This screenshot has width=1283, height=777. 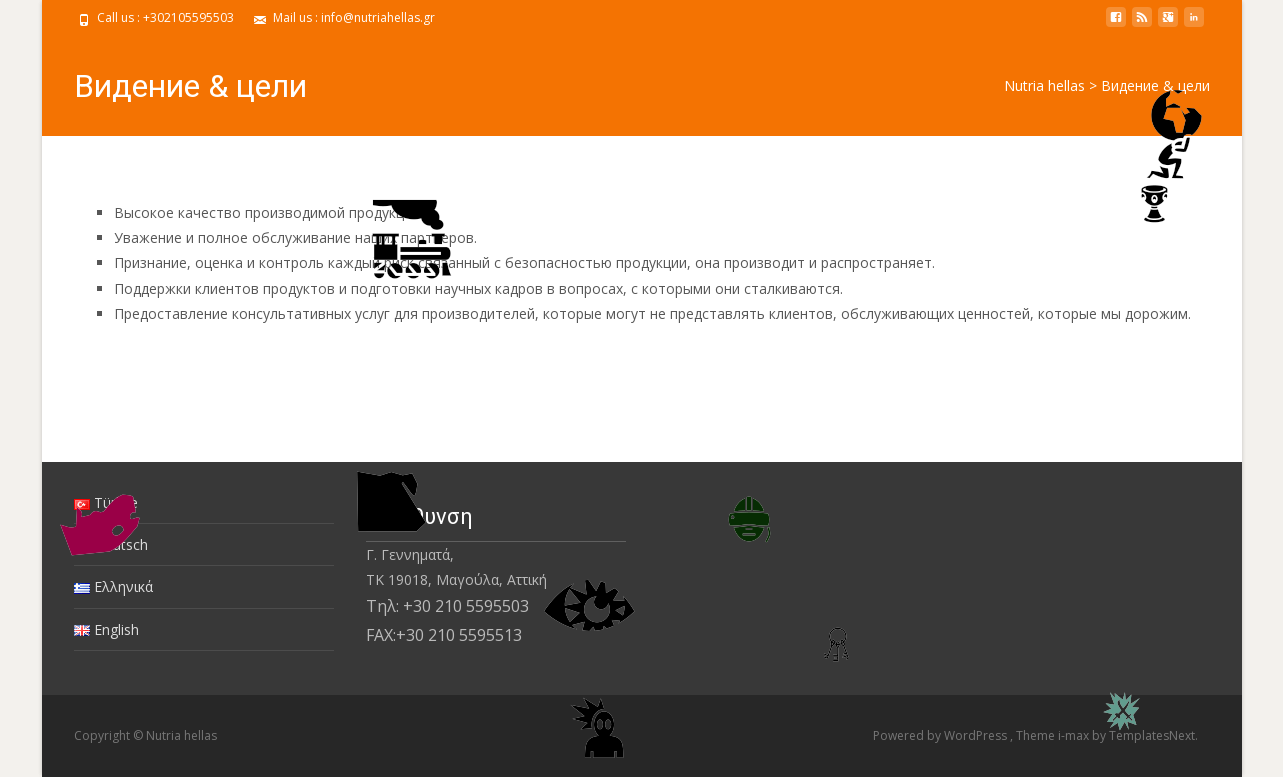 What do you see at coordinates (100, 525) in the screenshot?
I see `select South Africa as your region` at bounding box center [100, 525].